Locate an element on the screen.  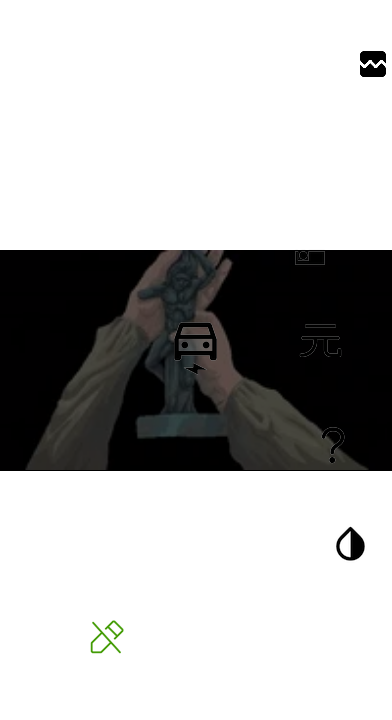
toggle color inversion or contrast settings is located at coordinates (350, 543).